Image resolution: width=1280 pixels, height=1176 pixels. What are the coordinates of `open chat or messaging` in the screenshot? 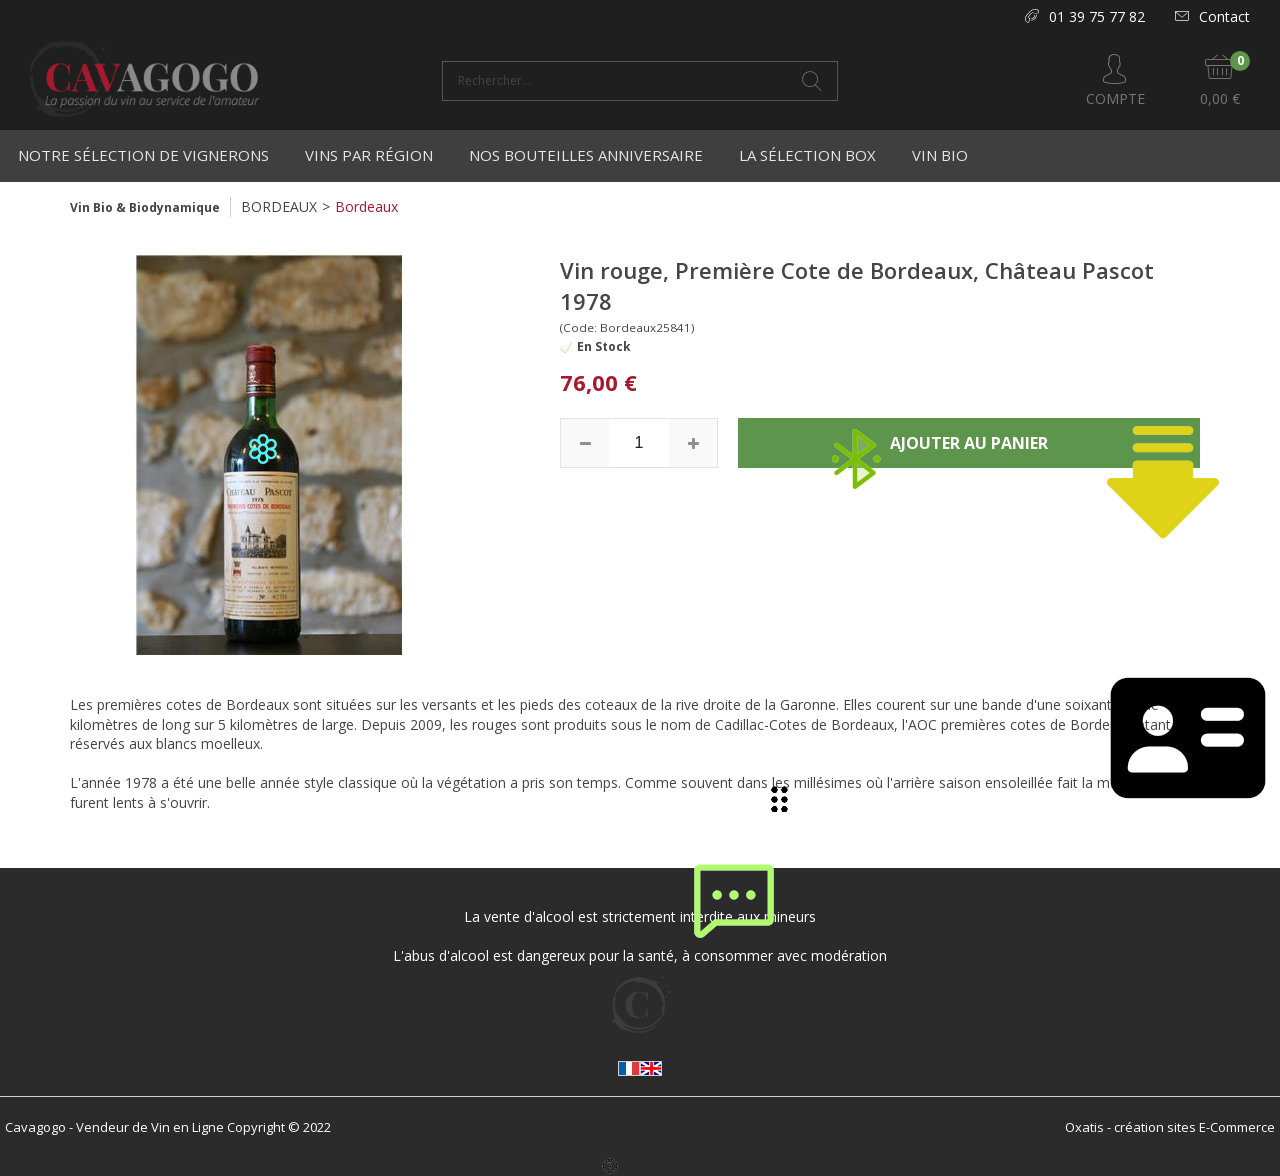 It's located at (734, 895).